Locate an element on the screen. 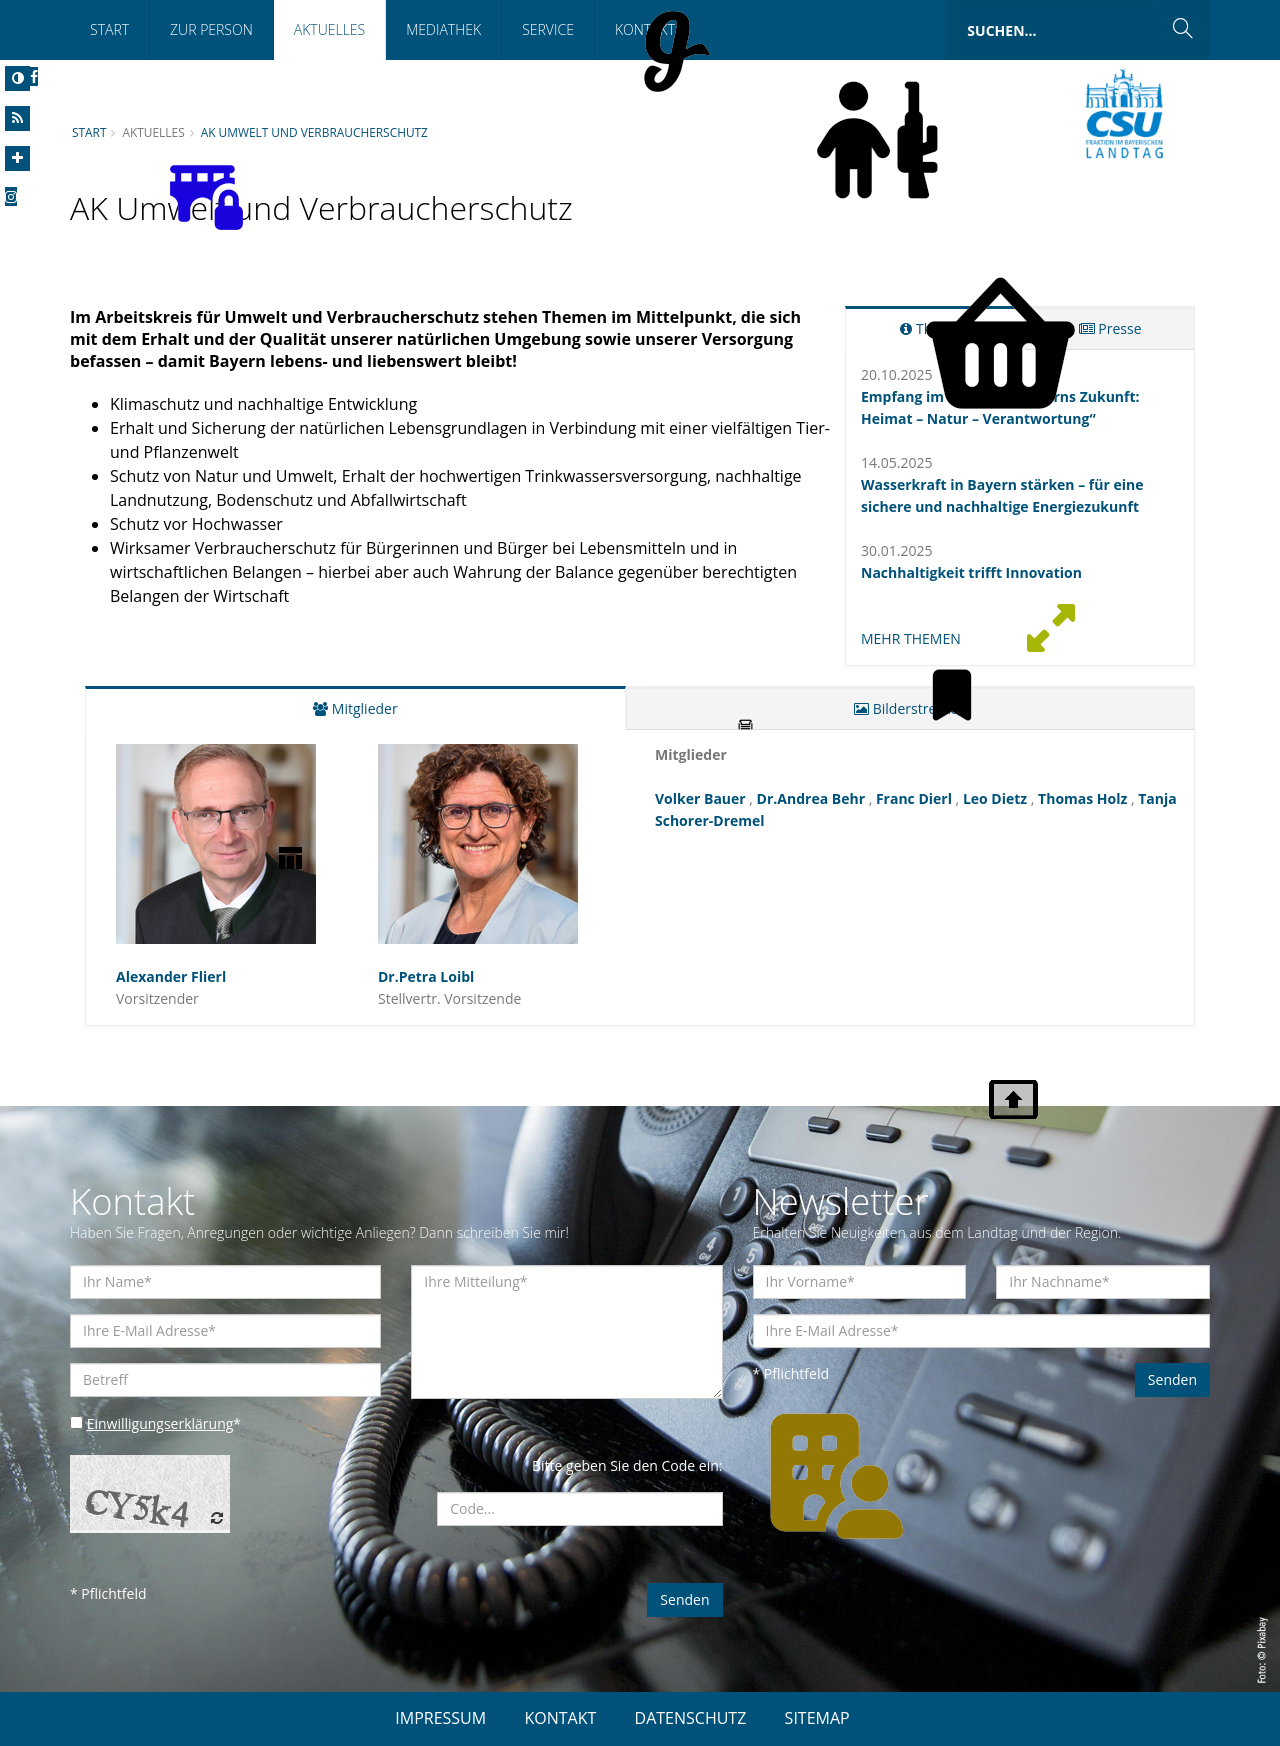 This screenshot has height=1746, width=1280. expand to fullscreen mode is located at coordinates (1051, 628).